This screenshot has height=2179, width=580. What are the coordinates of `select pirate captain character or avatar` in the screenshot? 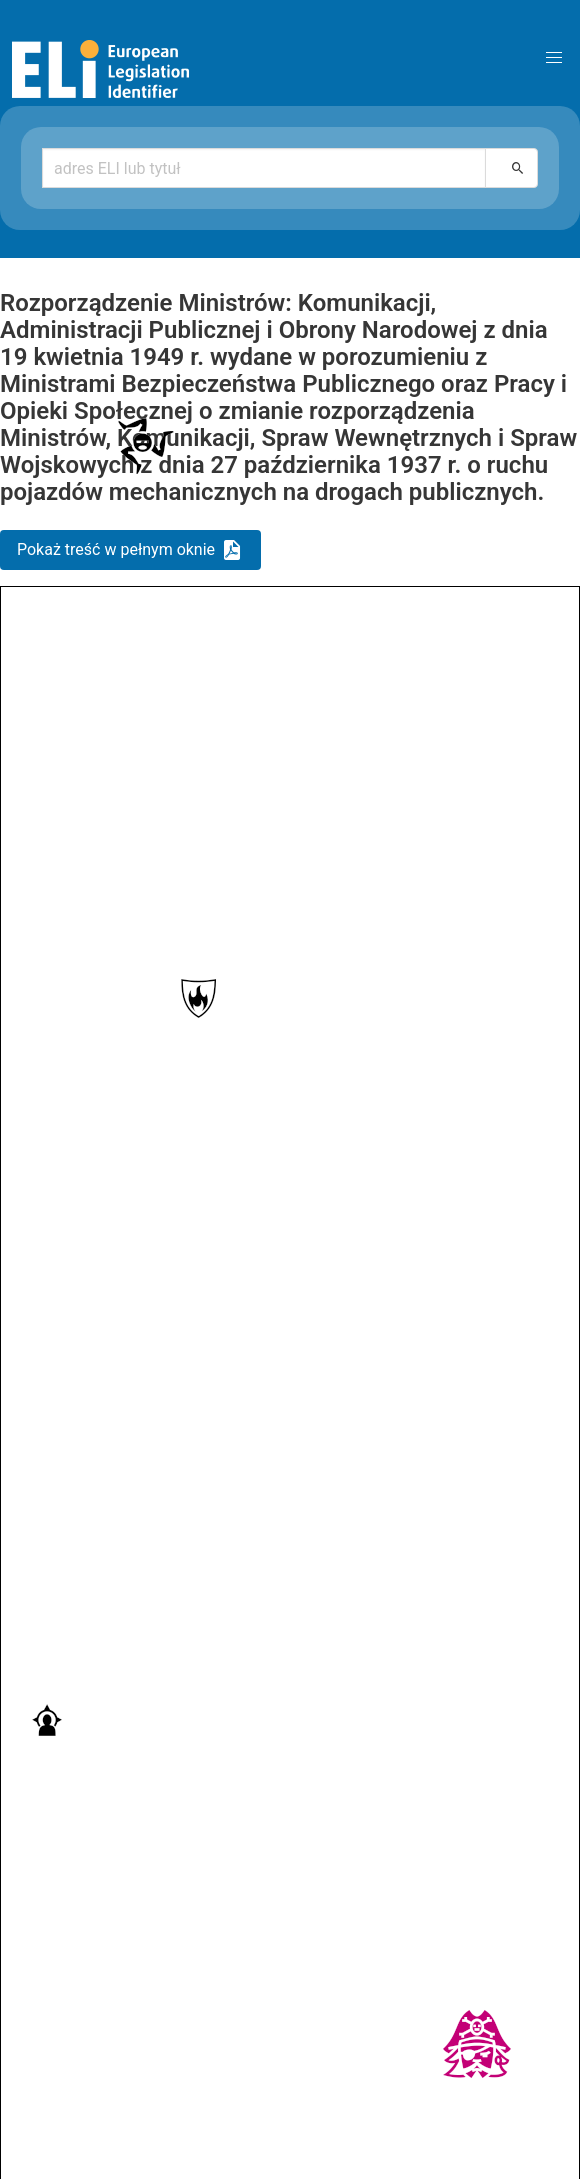 It's located at (477, 2044).